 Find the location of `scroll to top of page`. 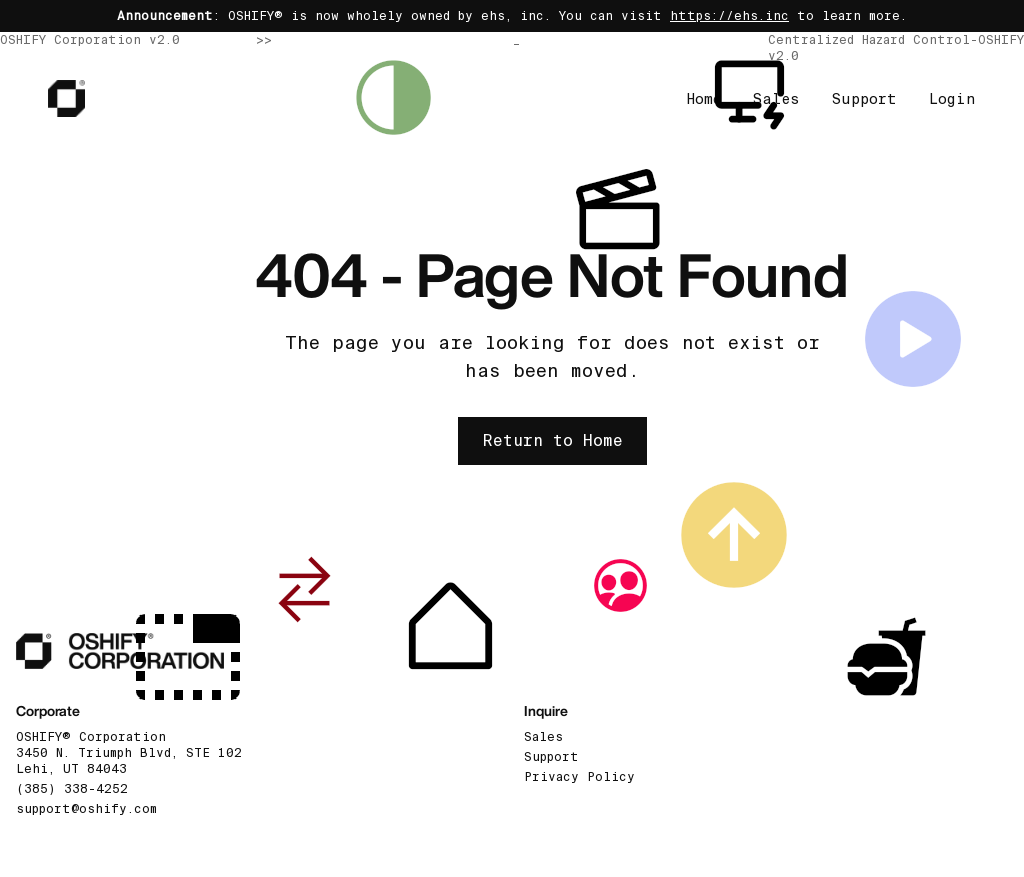

scroll to top of page is located at coordinates (734, 535).